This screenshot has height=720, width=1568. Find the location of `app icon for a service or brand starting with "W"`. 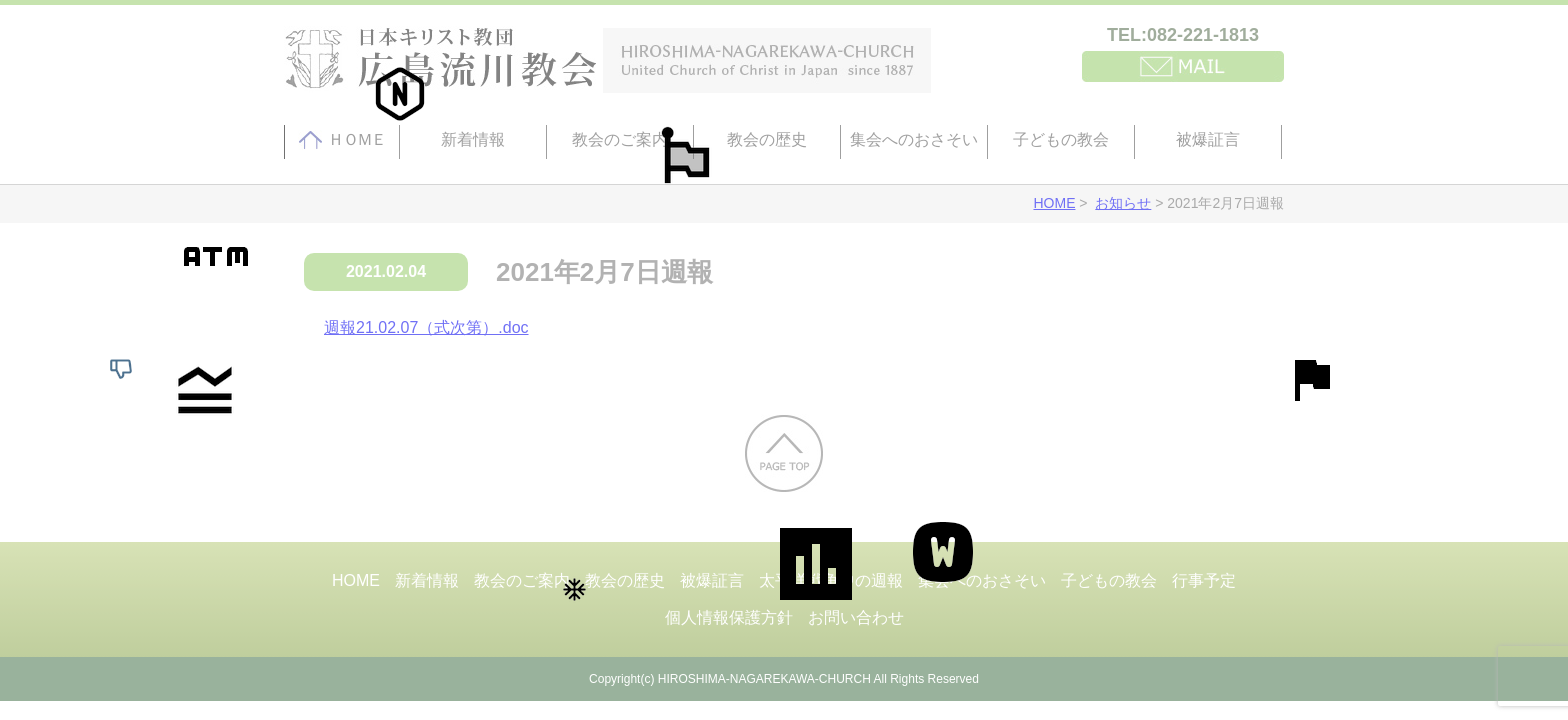

app icon for a service or brand starting with "W" is located at coordinates (943, 552).